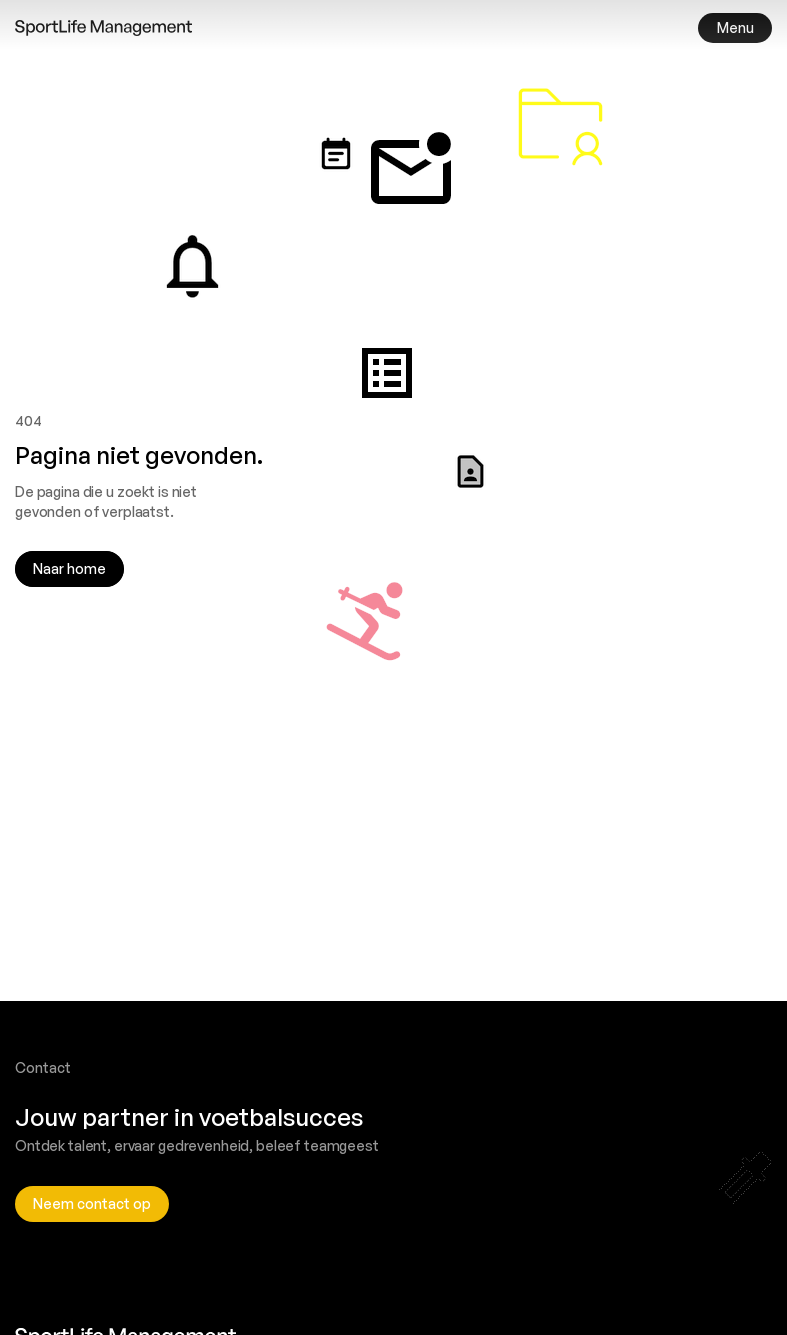  What do you see at coordinates (470, 471) in the screenshot?
I see `view contact details` at bounding box center [470, 471].